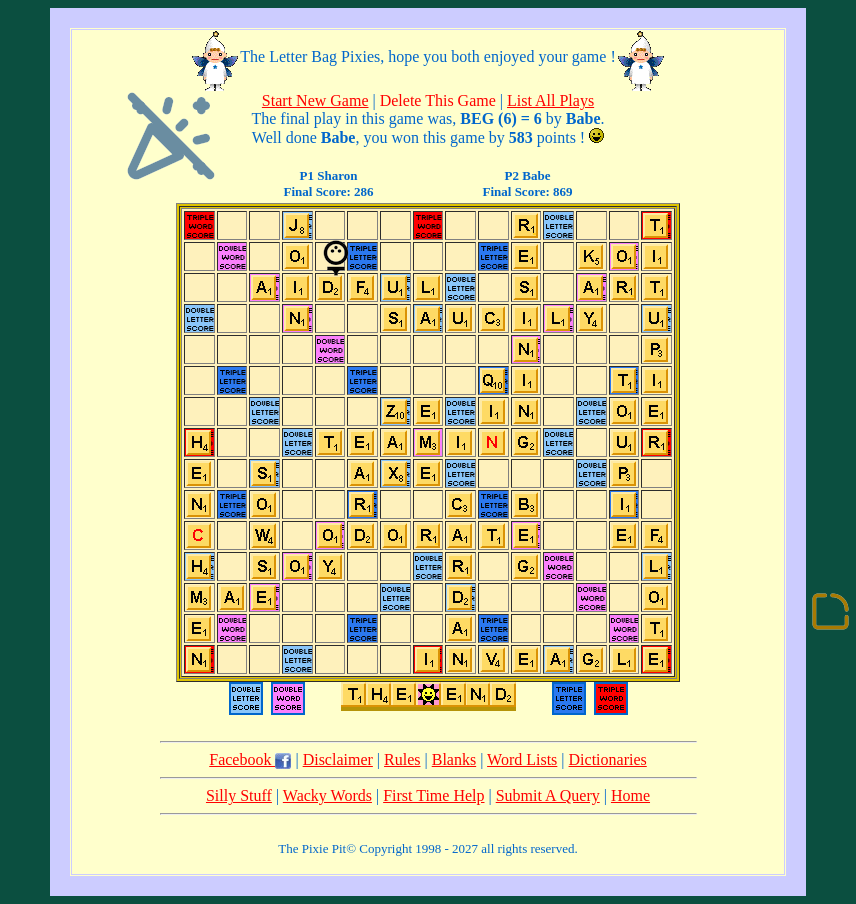  I want to click on adjust corner radius of a shape, so click(830, 611).